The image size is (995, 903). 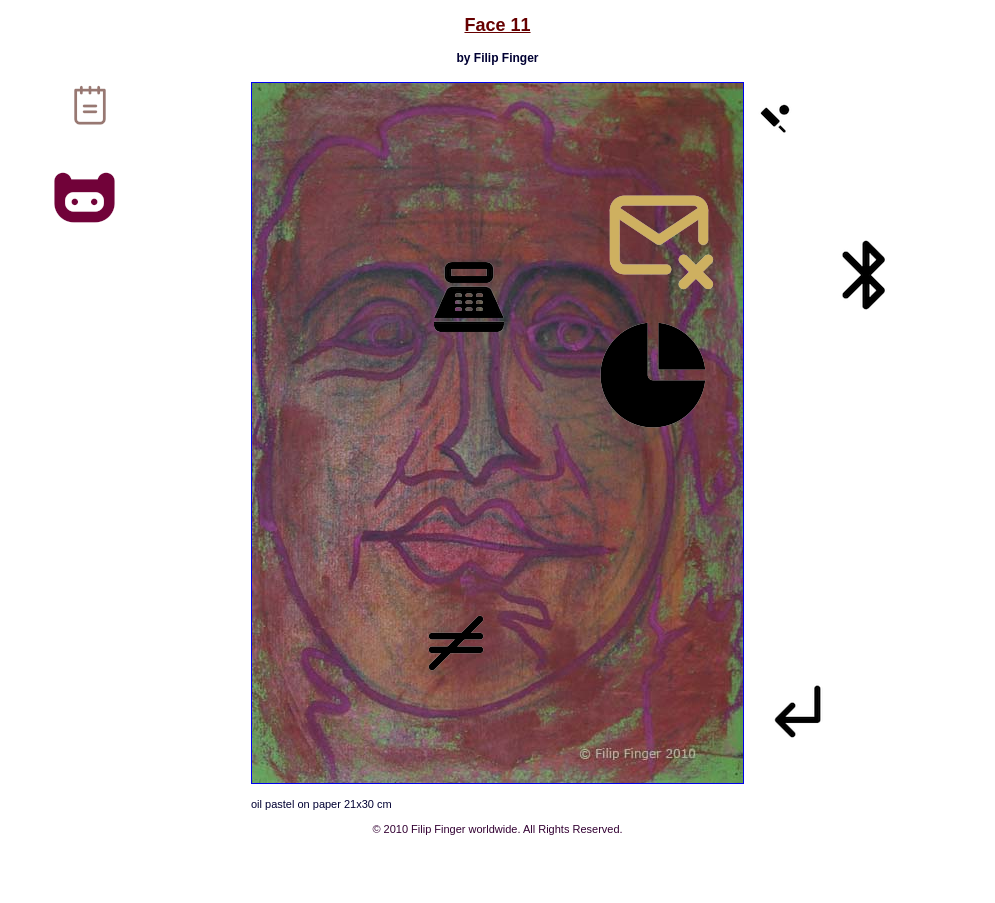 What do you see at coordinates (795, 710) in the screenshot?
I see `navigate back to parent directory` at bounding box center [795, 710].